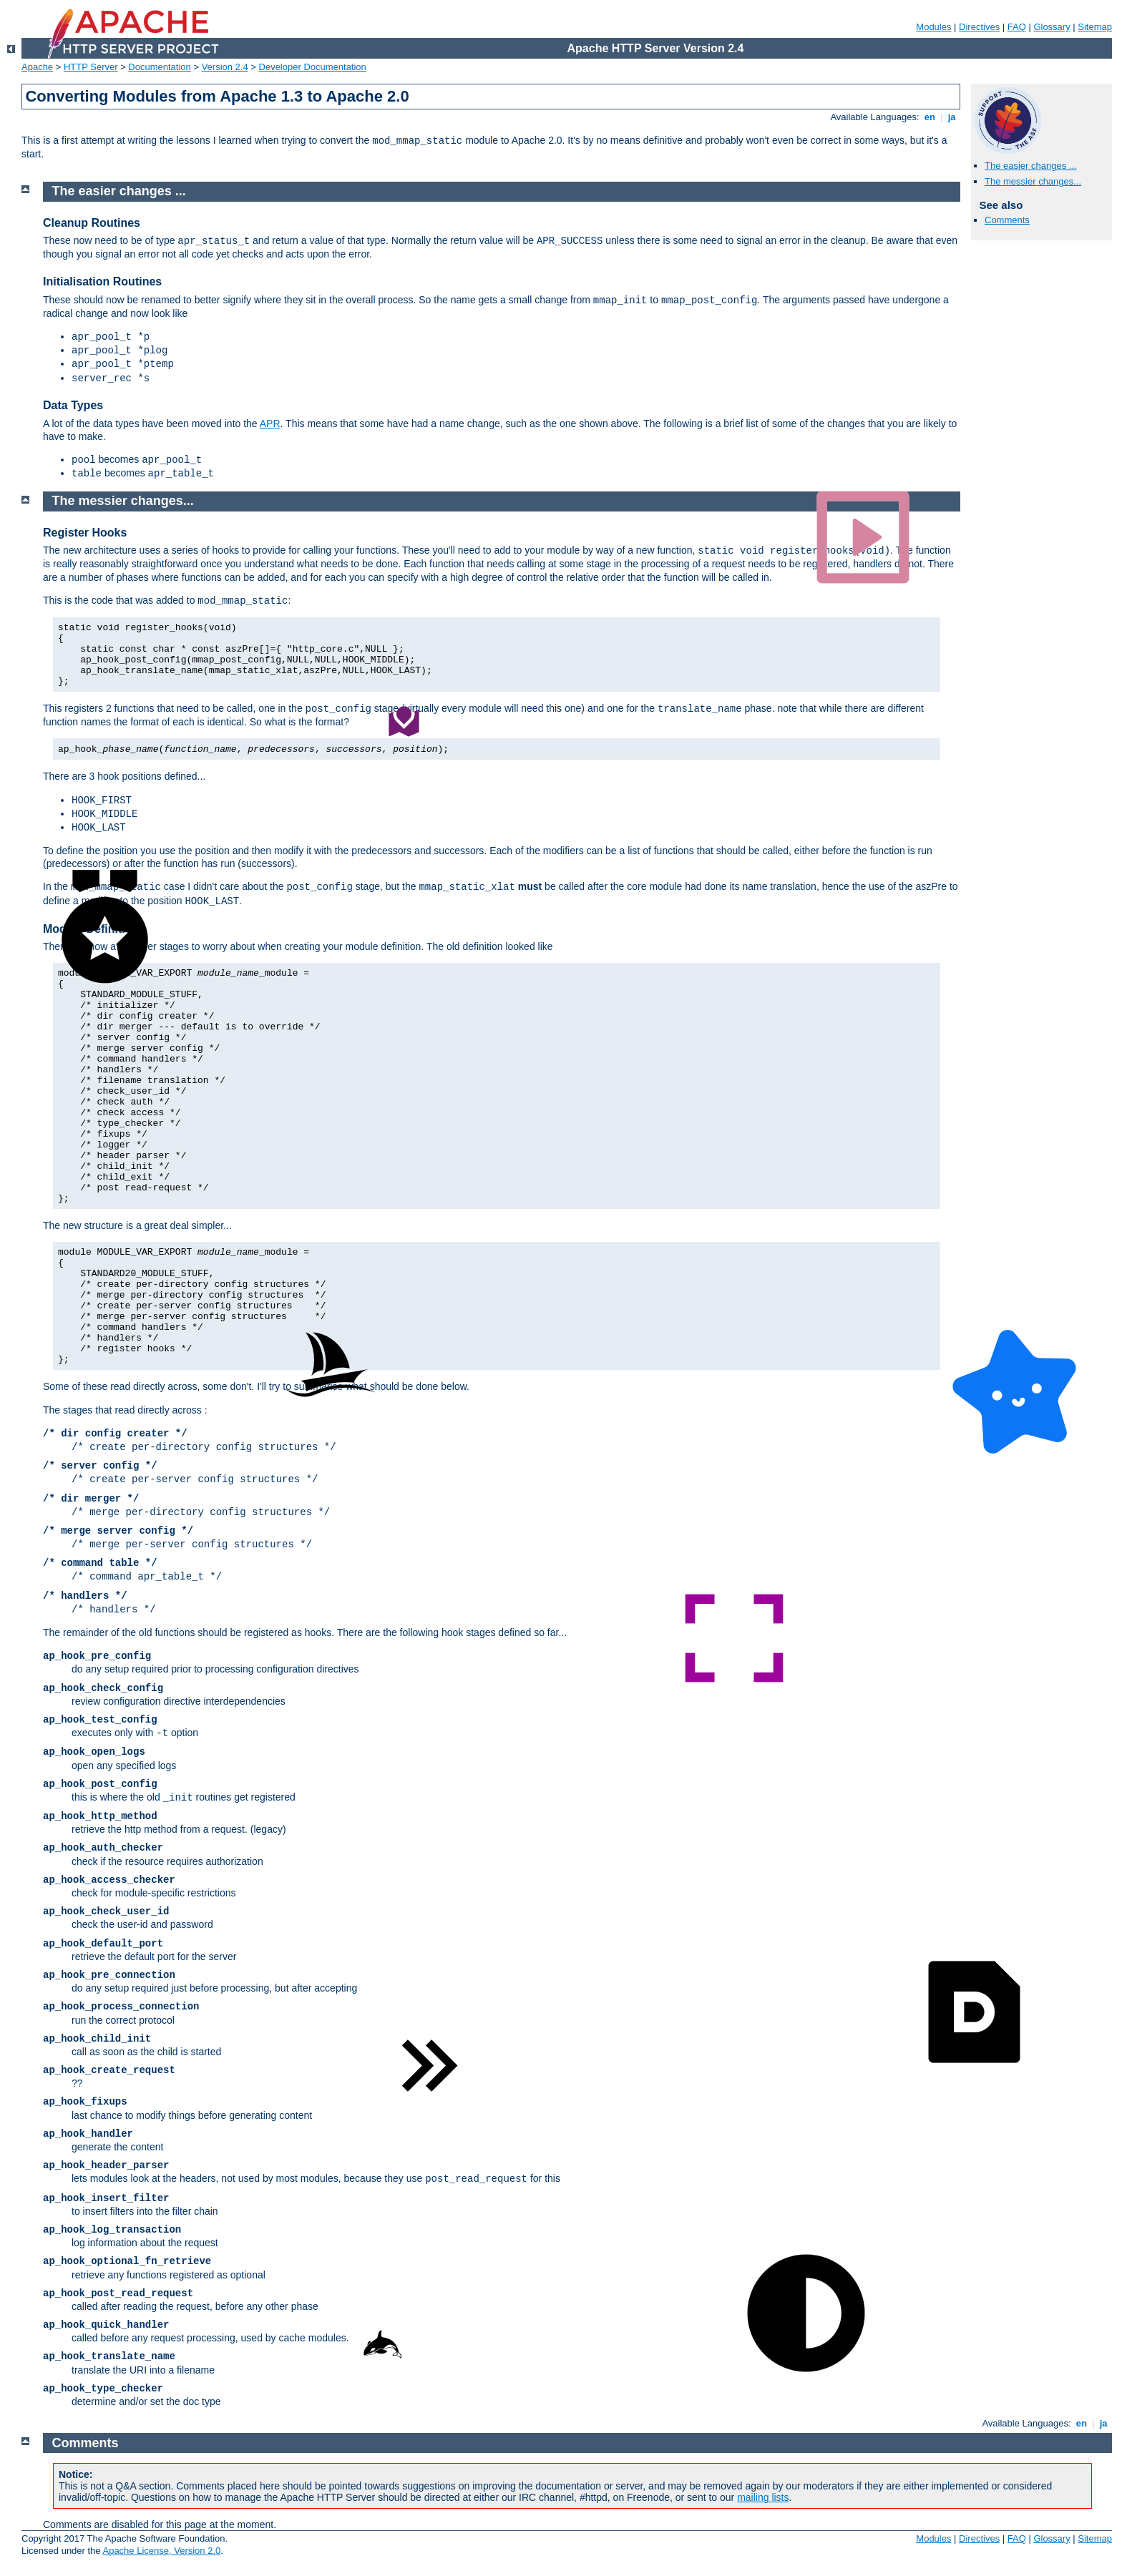 This screenshot has width=1122, height=2576. Describe the element at coordinates (863, 537) in the screenshot. I see `play video content` at that location.